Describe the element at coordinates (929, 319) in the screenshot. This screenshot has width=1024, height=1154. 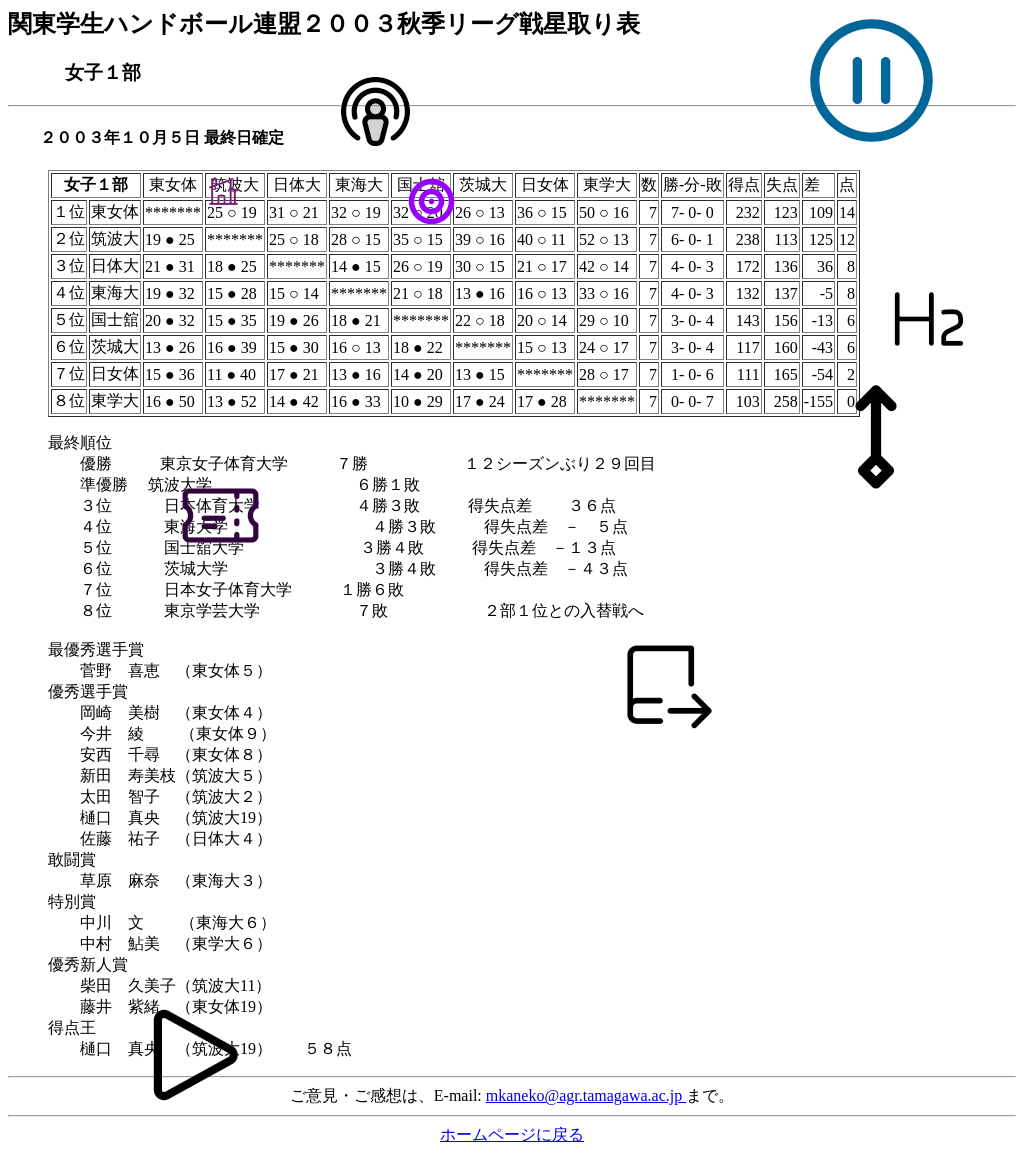
I see `format text as heading level 2` at that location.